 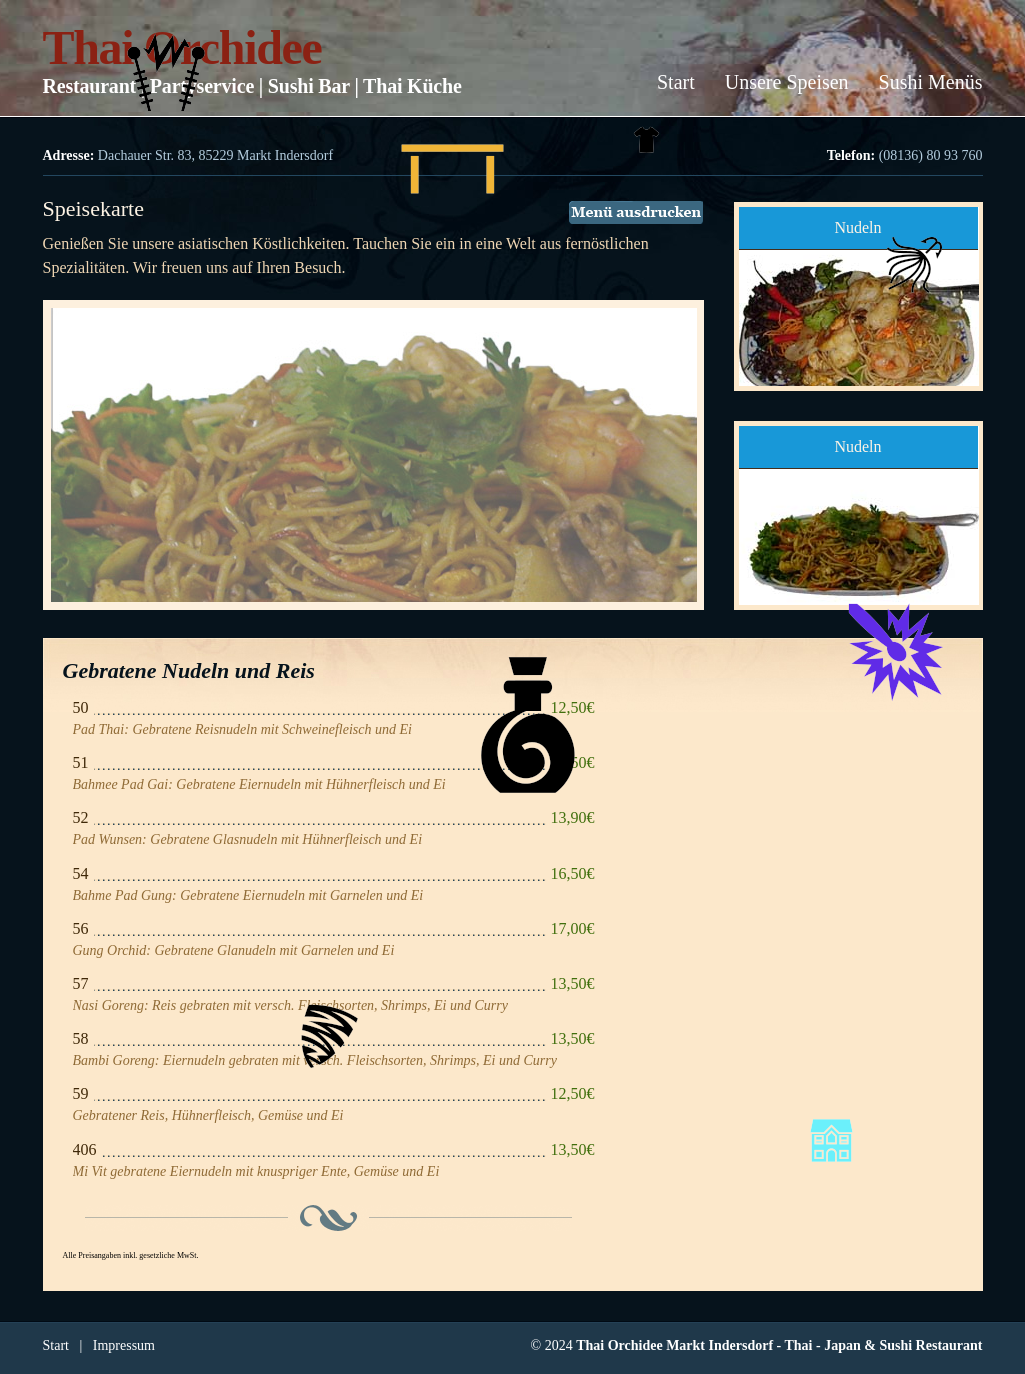 What do you see at coordinates (914, 264) in the screenshot?
I see `fishing lure or jig equipment icon` at bounding box center [914, 264].